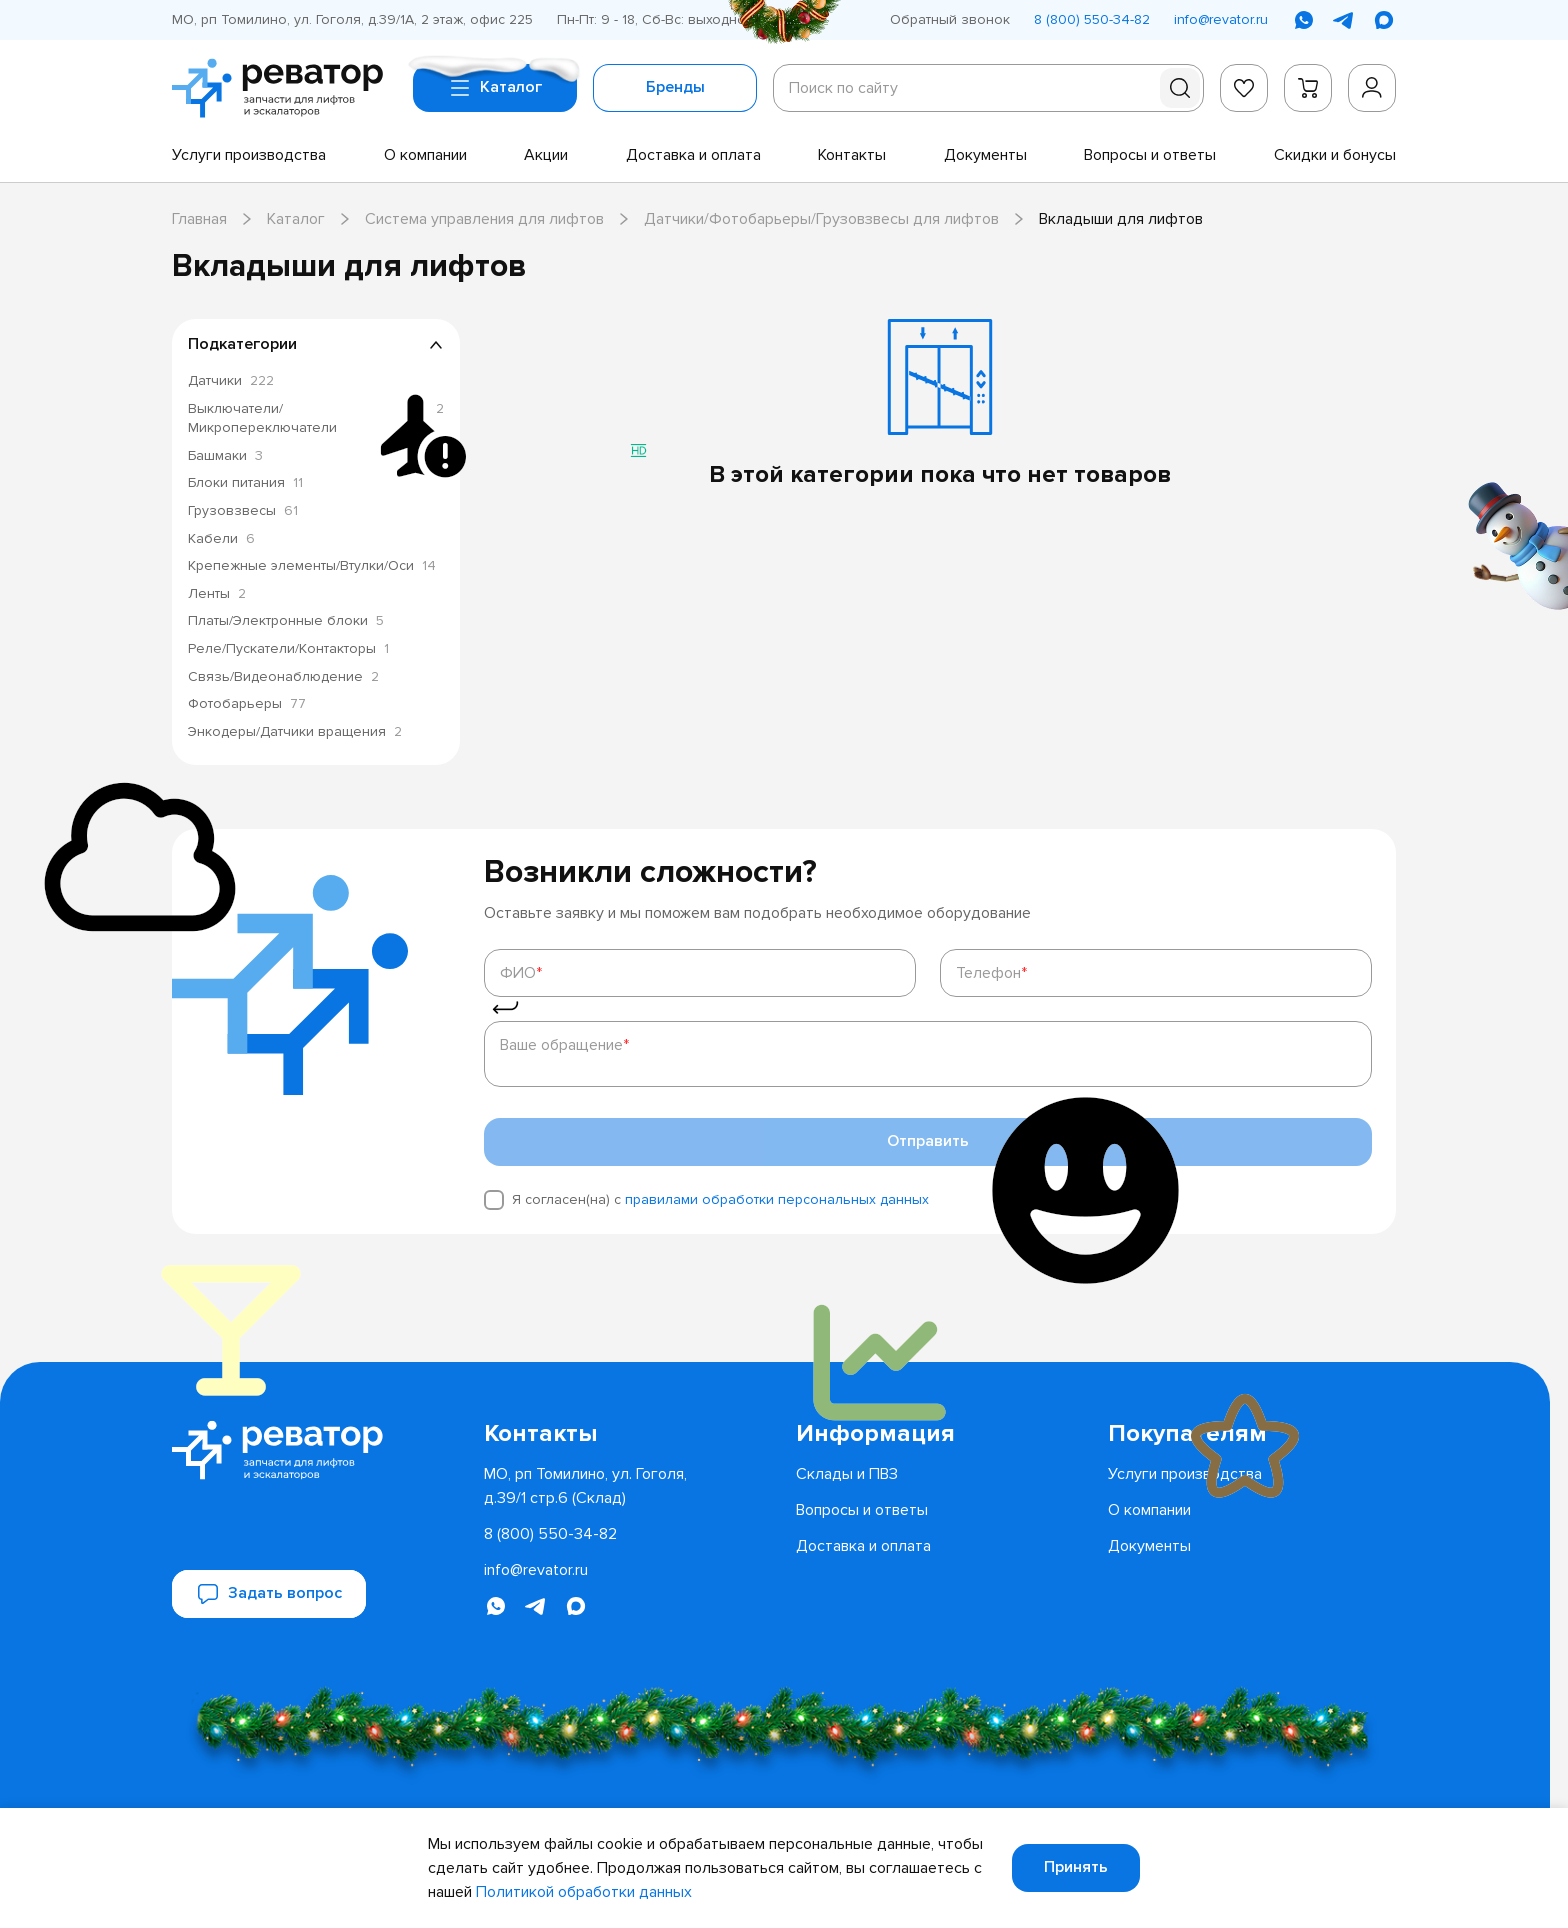  I want to click on react to a message with a happy emoji, so click(1085, 1190).